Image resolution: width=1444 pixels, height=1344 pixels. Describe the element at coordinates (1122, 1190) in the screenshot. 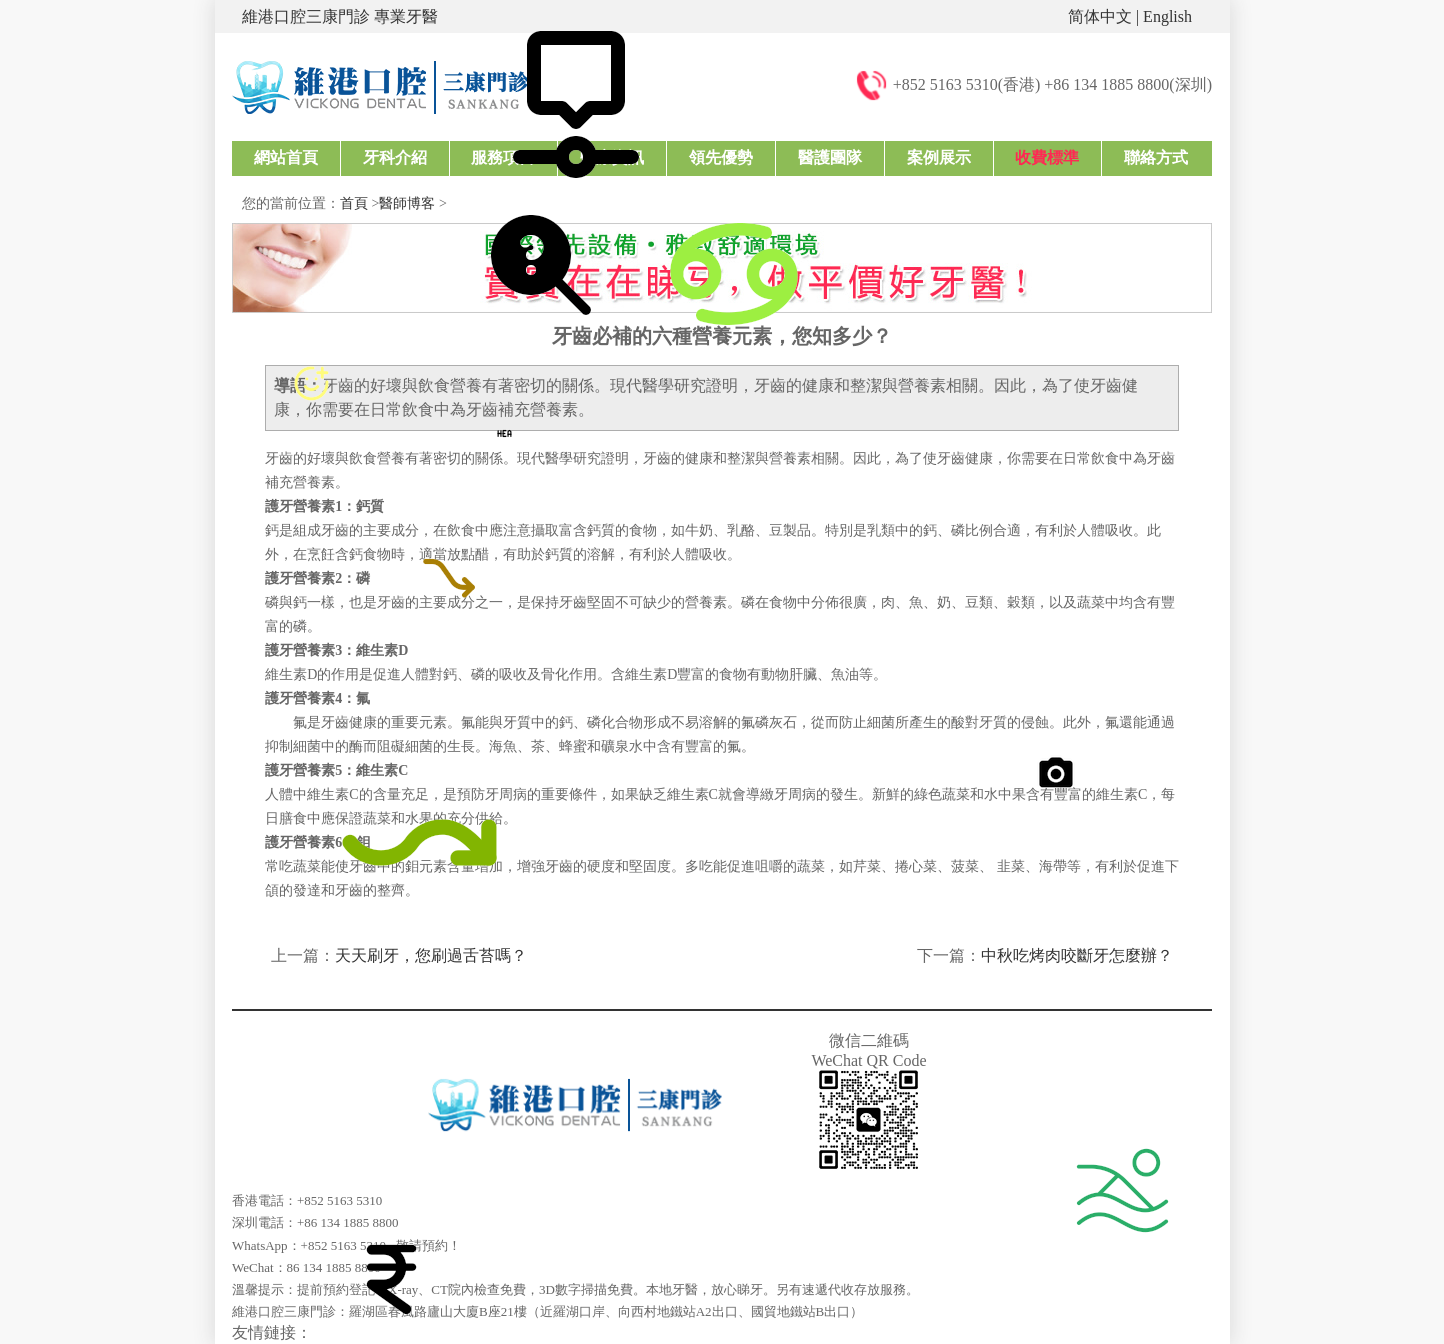

I see `access swimming pool or aquatic facilities` at that location.